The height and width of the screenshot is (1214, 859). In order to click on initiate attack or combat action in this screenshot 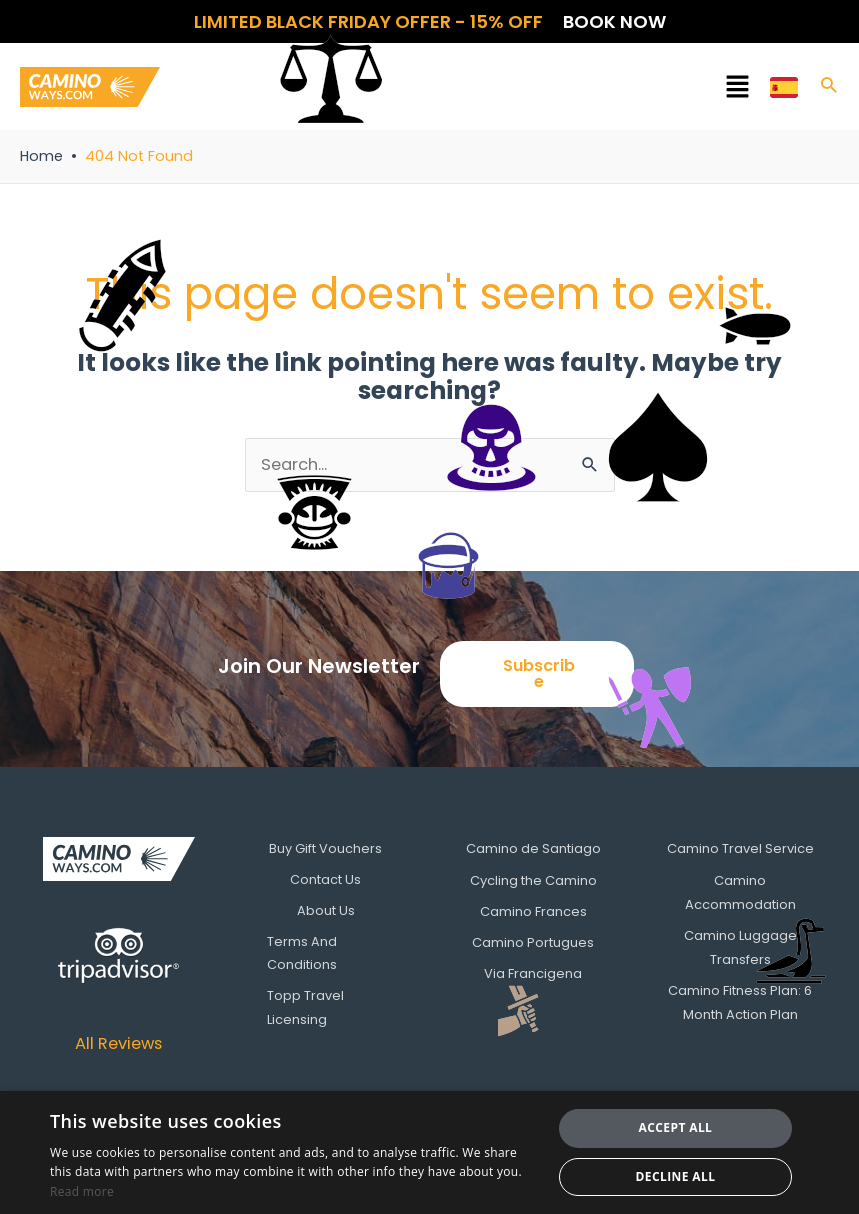, I will do `click(523, 1011)`.